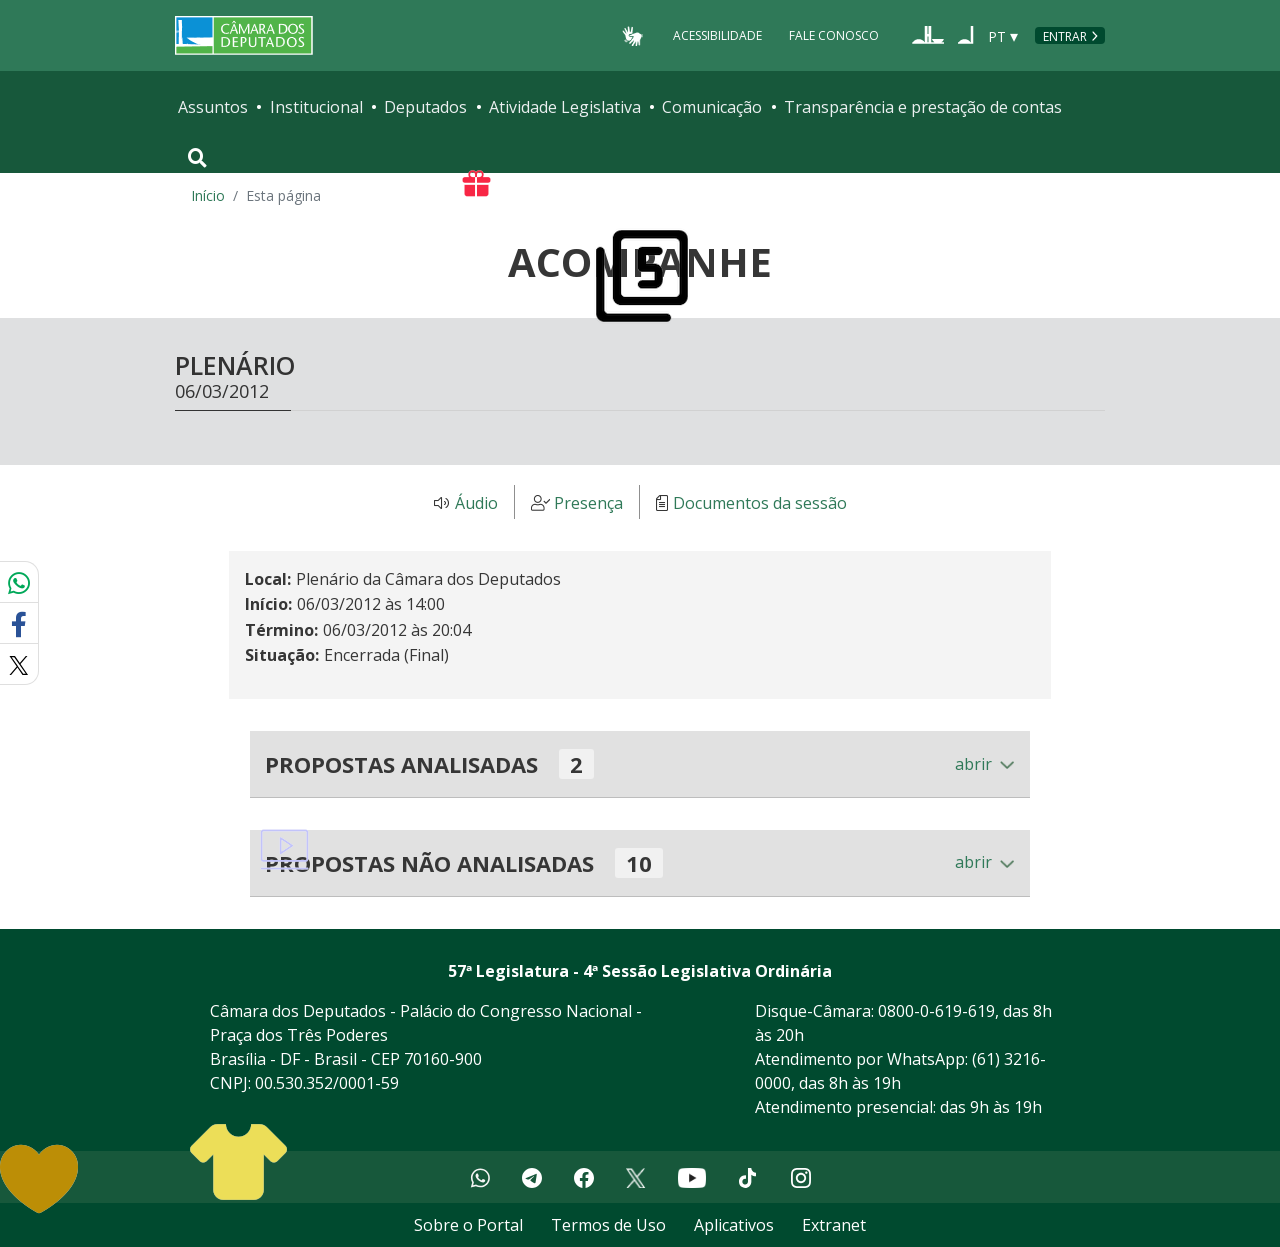  I want to click on browse clothing or apparel items, so click(238, 1159).